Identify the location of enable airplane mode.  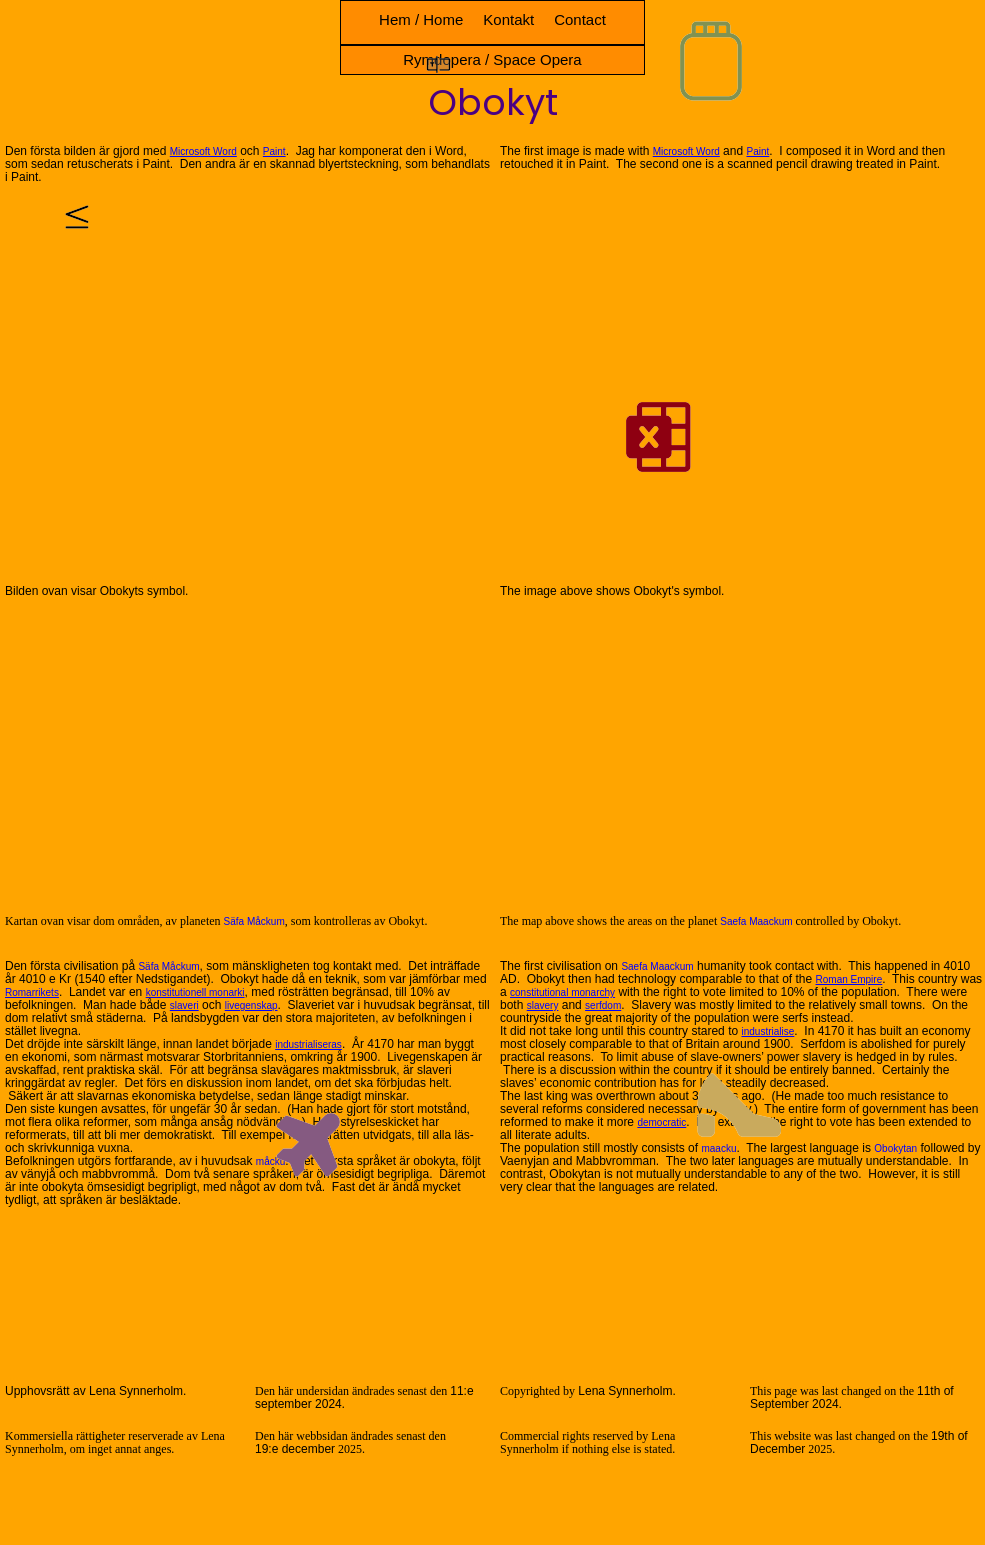
(309, 1143).